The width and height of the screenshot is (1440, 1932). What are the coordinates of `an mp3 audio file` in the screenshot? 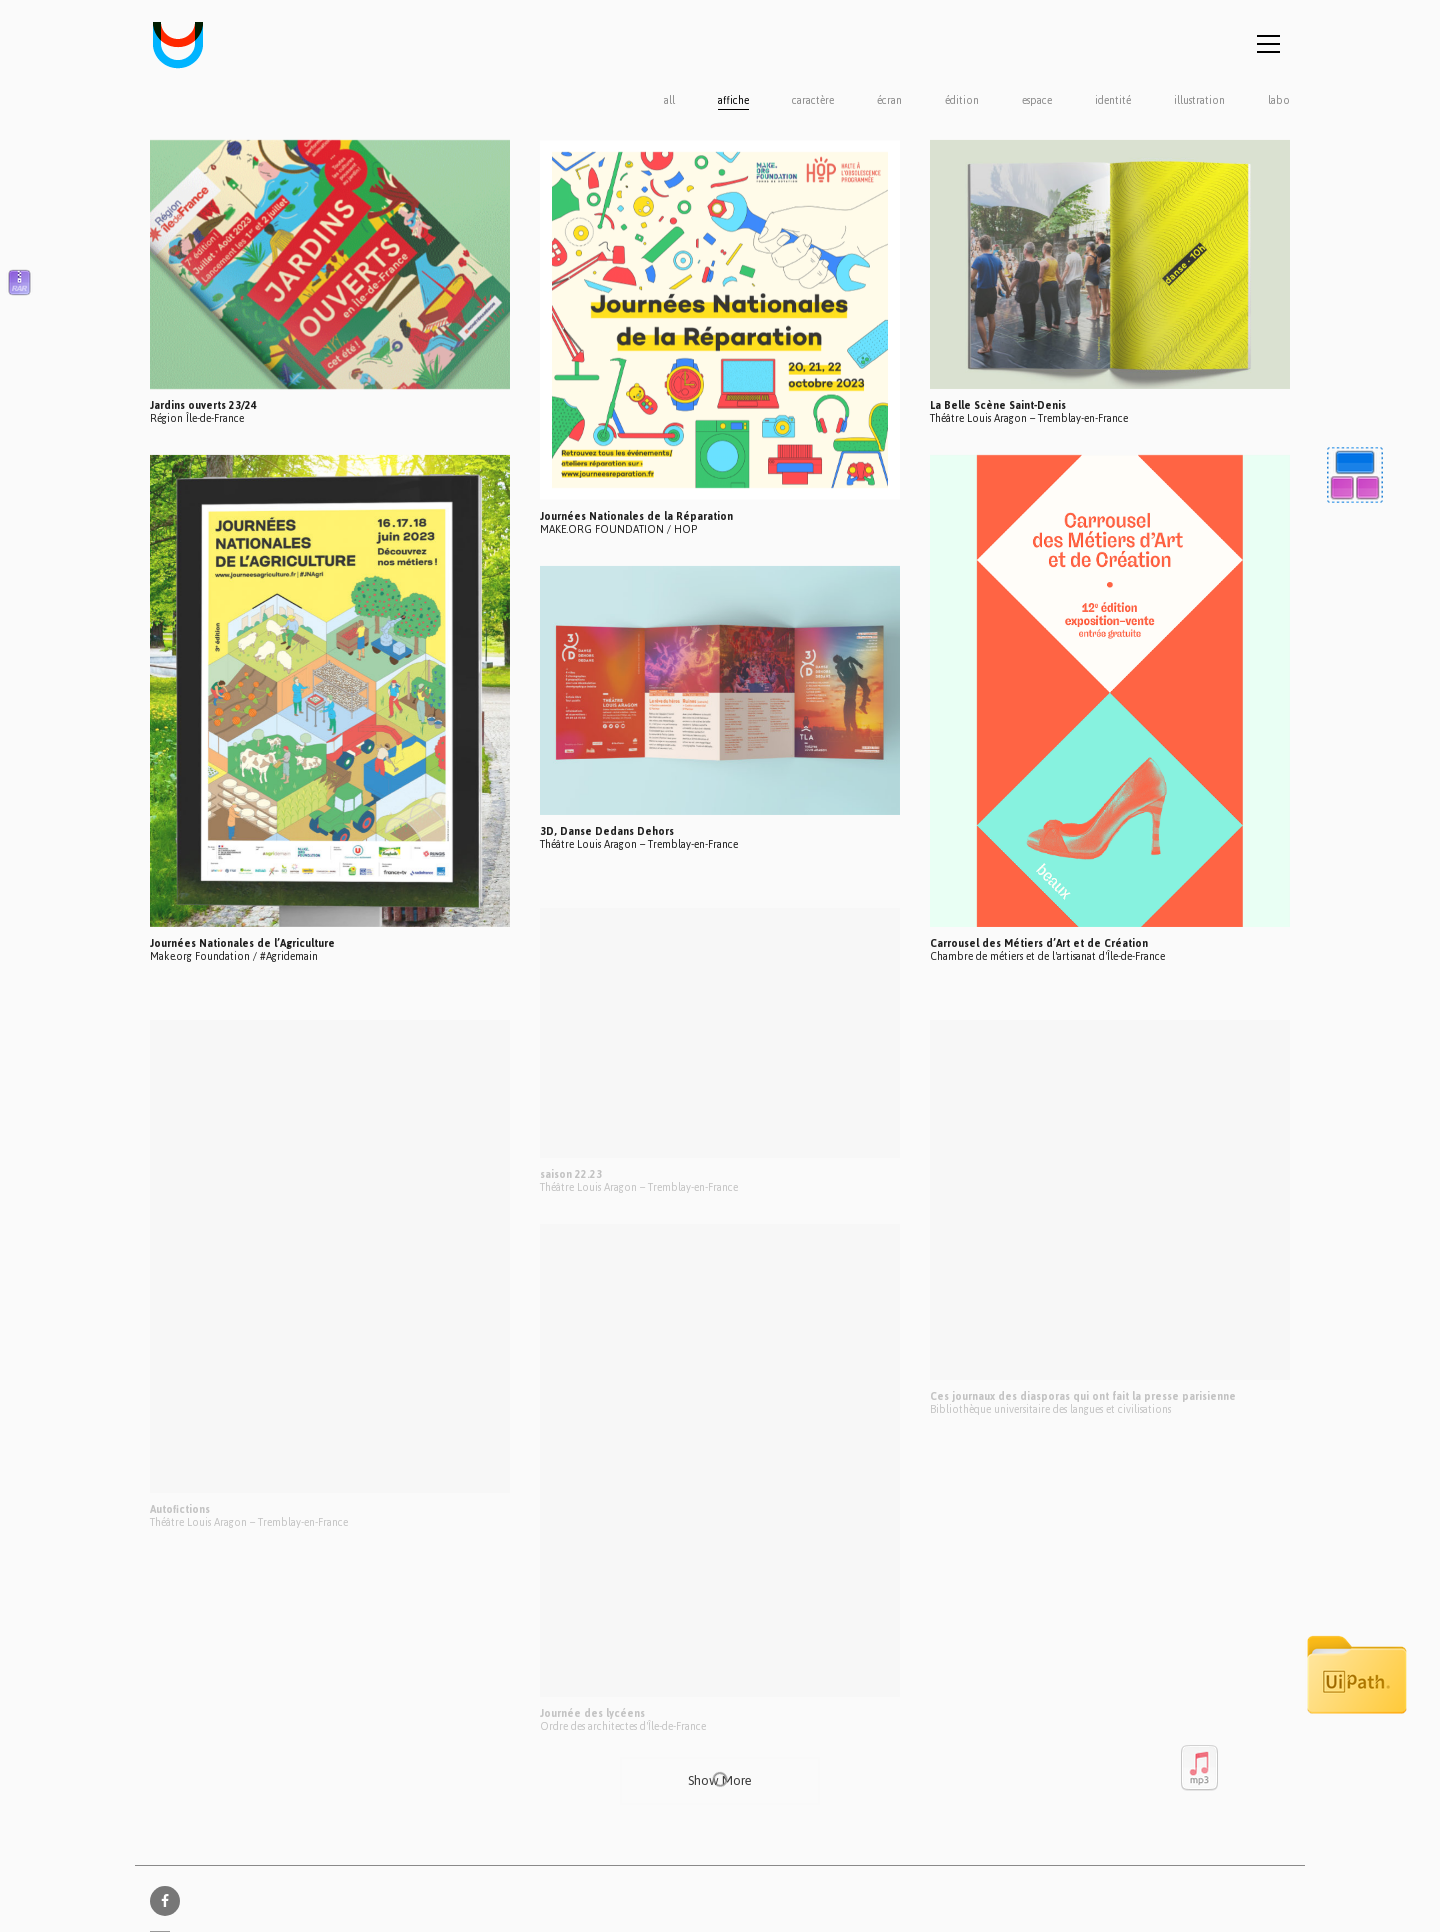 It's located at (1199, 1767).